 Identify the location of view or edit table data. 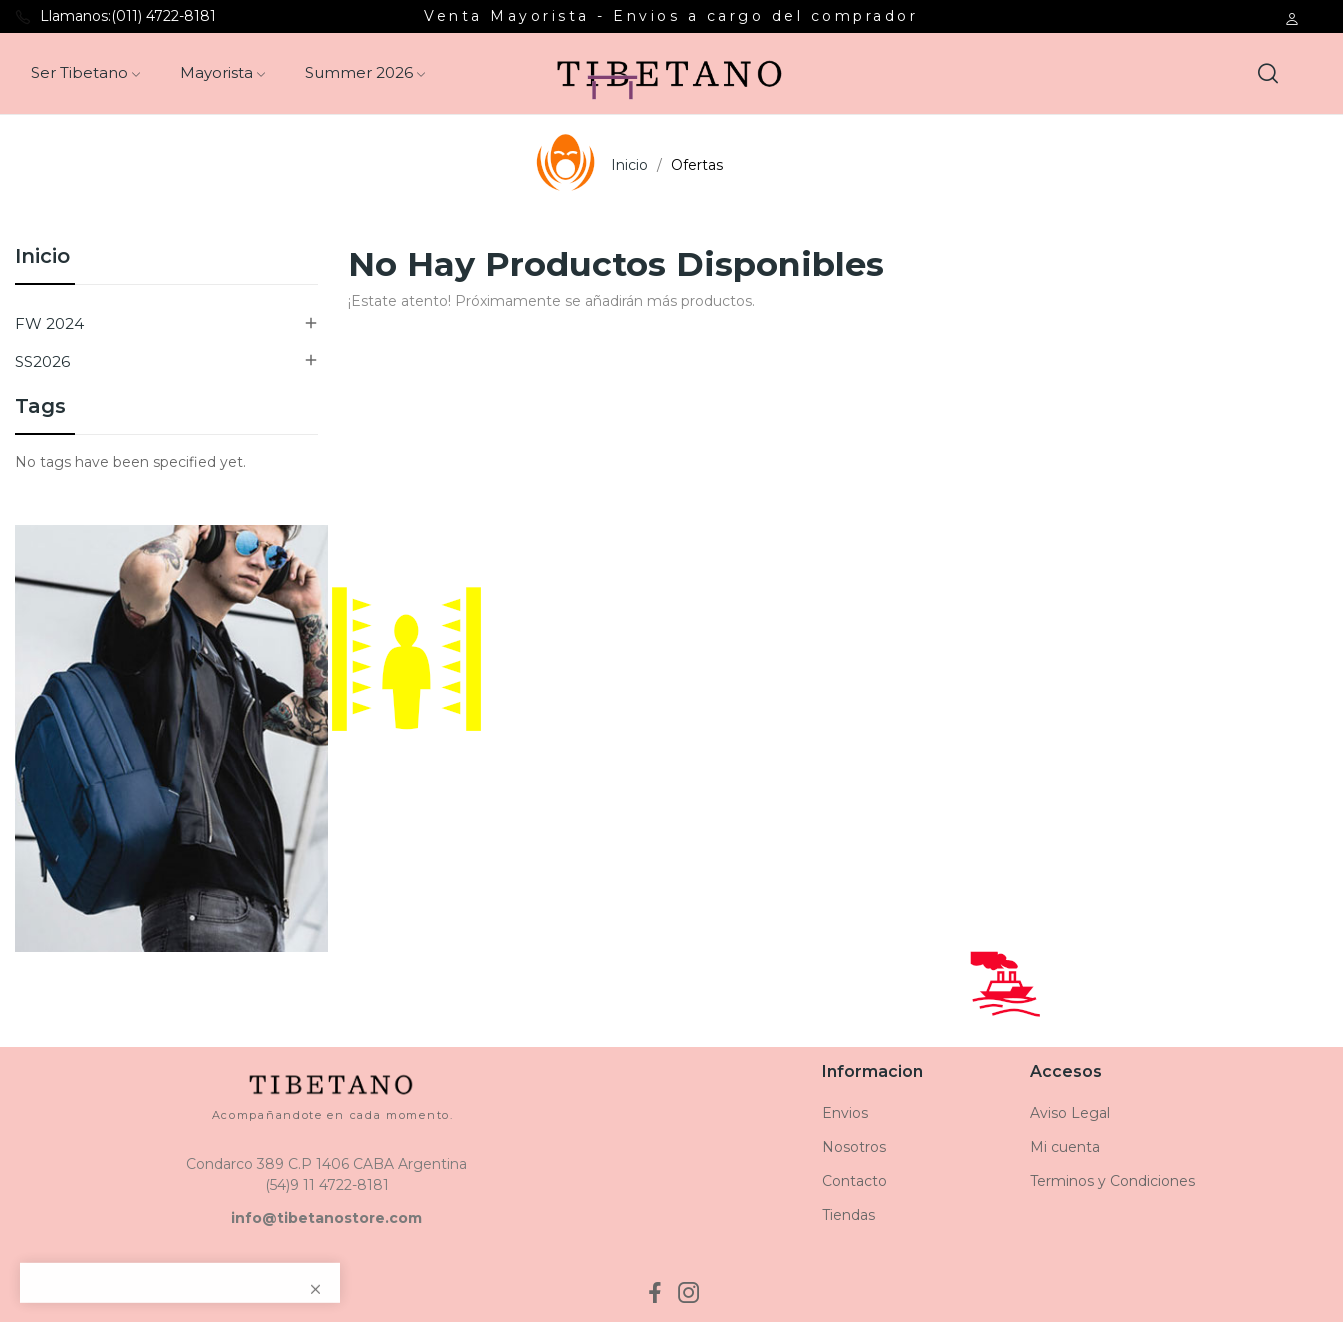
(612, 74).